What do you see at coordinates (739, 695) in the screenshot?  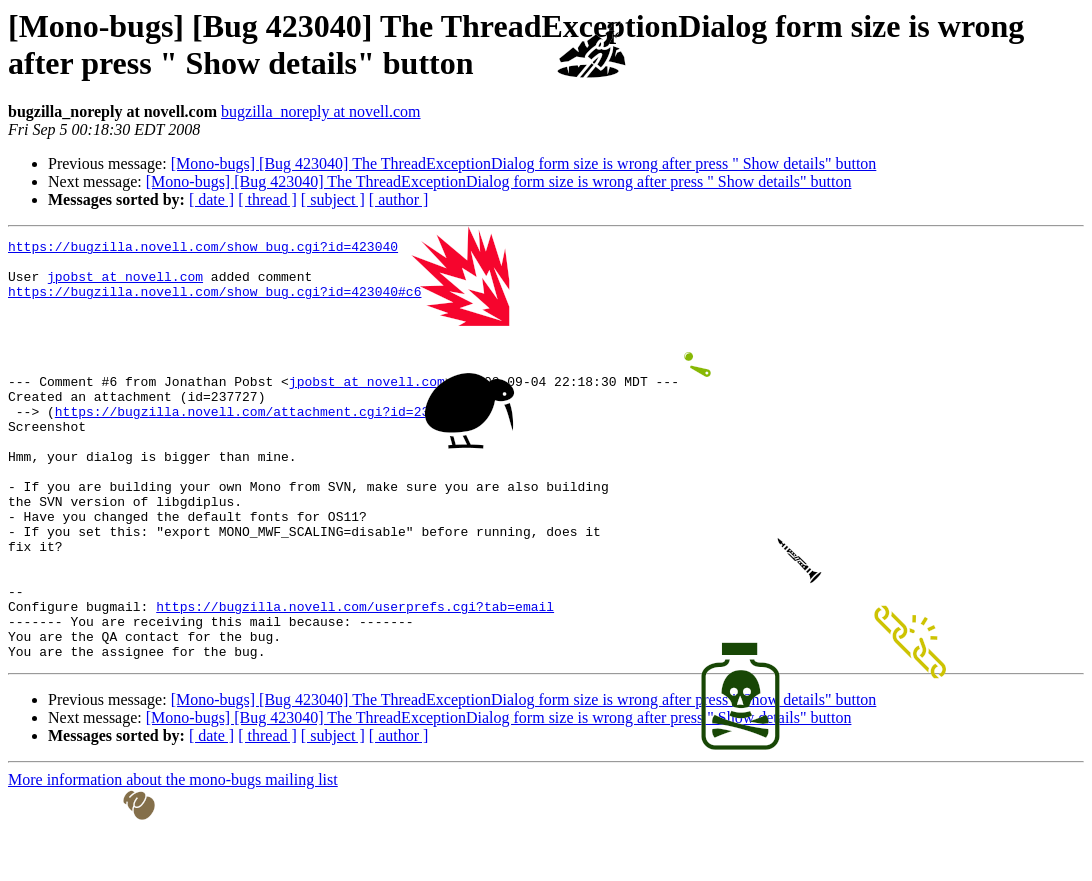 I see `poison or toxic item in game inventory` at bounding box center [739, 695].